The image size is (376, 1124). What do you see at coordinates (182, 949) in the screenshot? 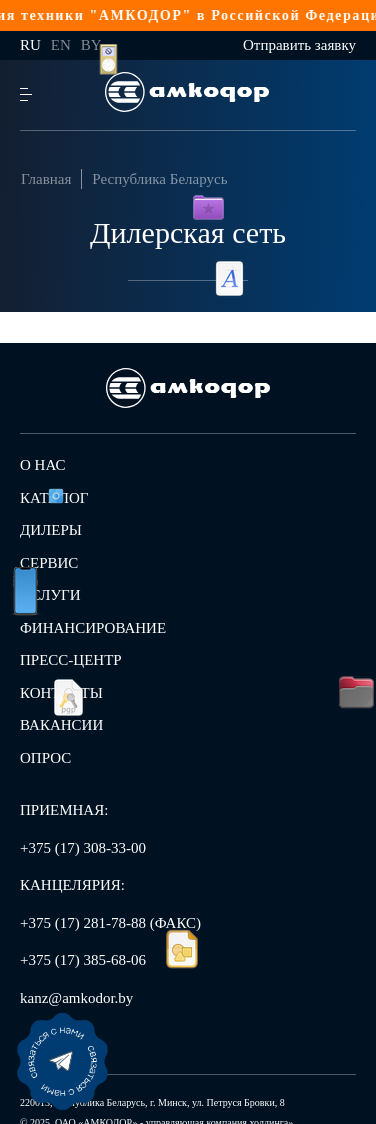
I see `open an opendocument graphics file` at bounding box center [182, 949].